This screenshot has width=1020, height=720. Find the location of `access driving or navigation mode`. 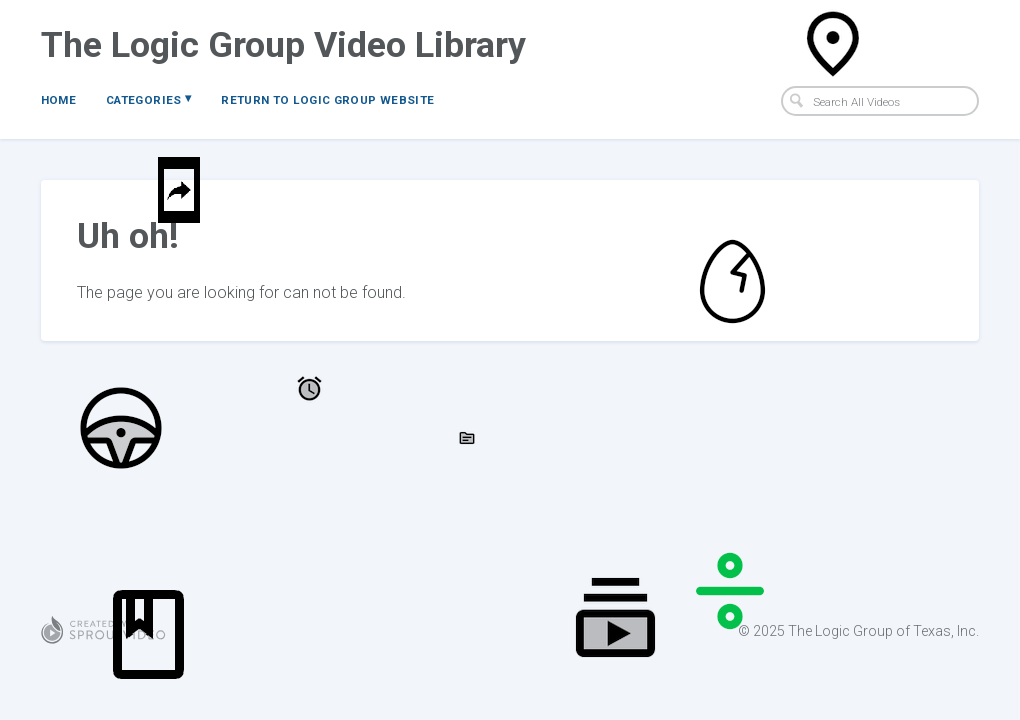

access driving or navigation mode is located at coordinates (121, 428).